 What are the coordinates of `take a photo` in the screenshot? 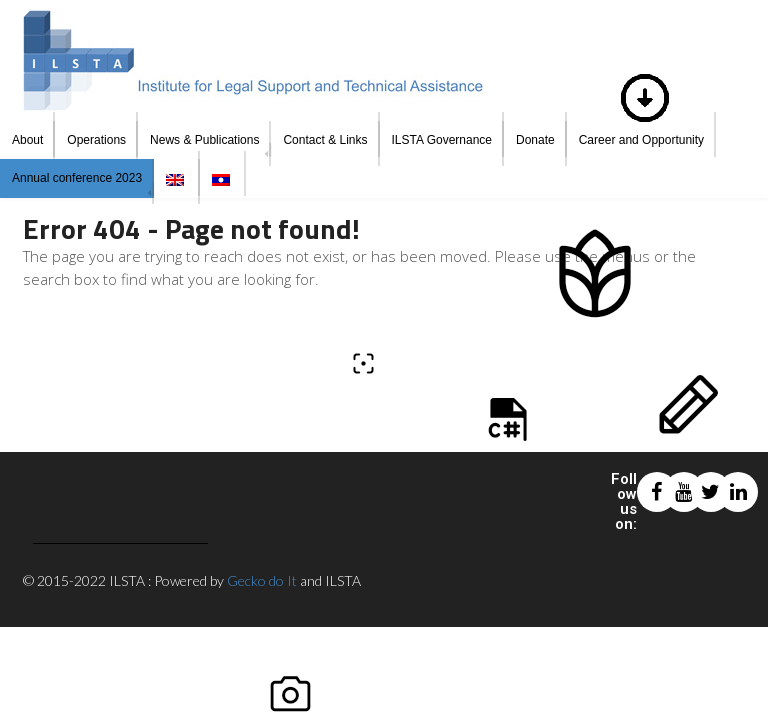 It's located at (290, 694).